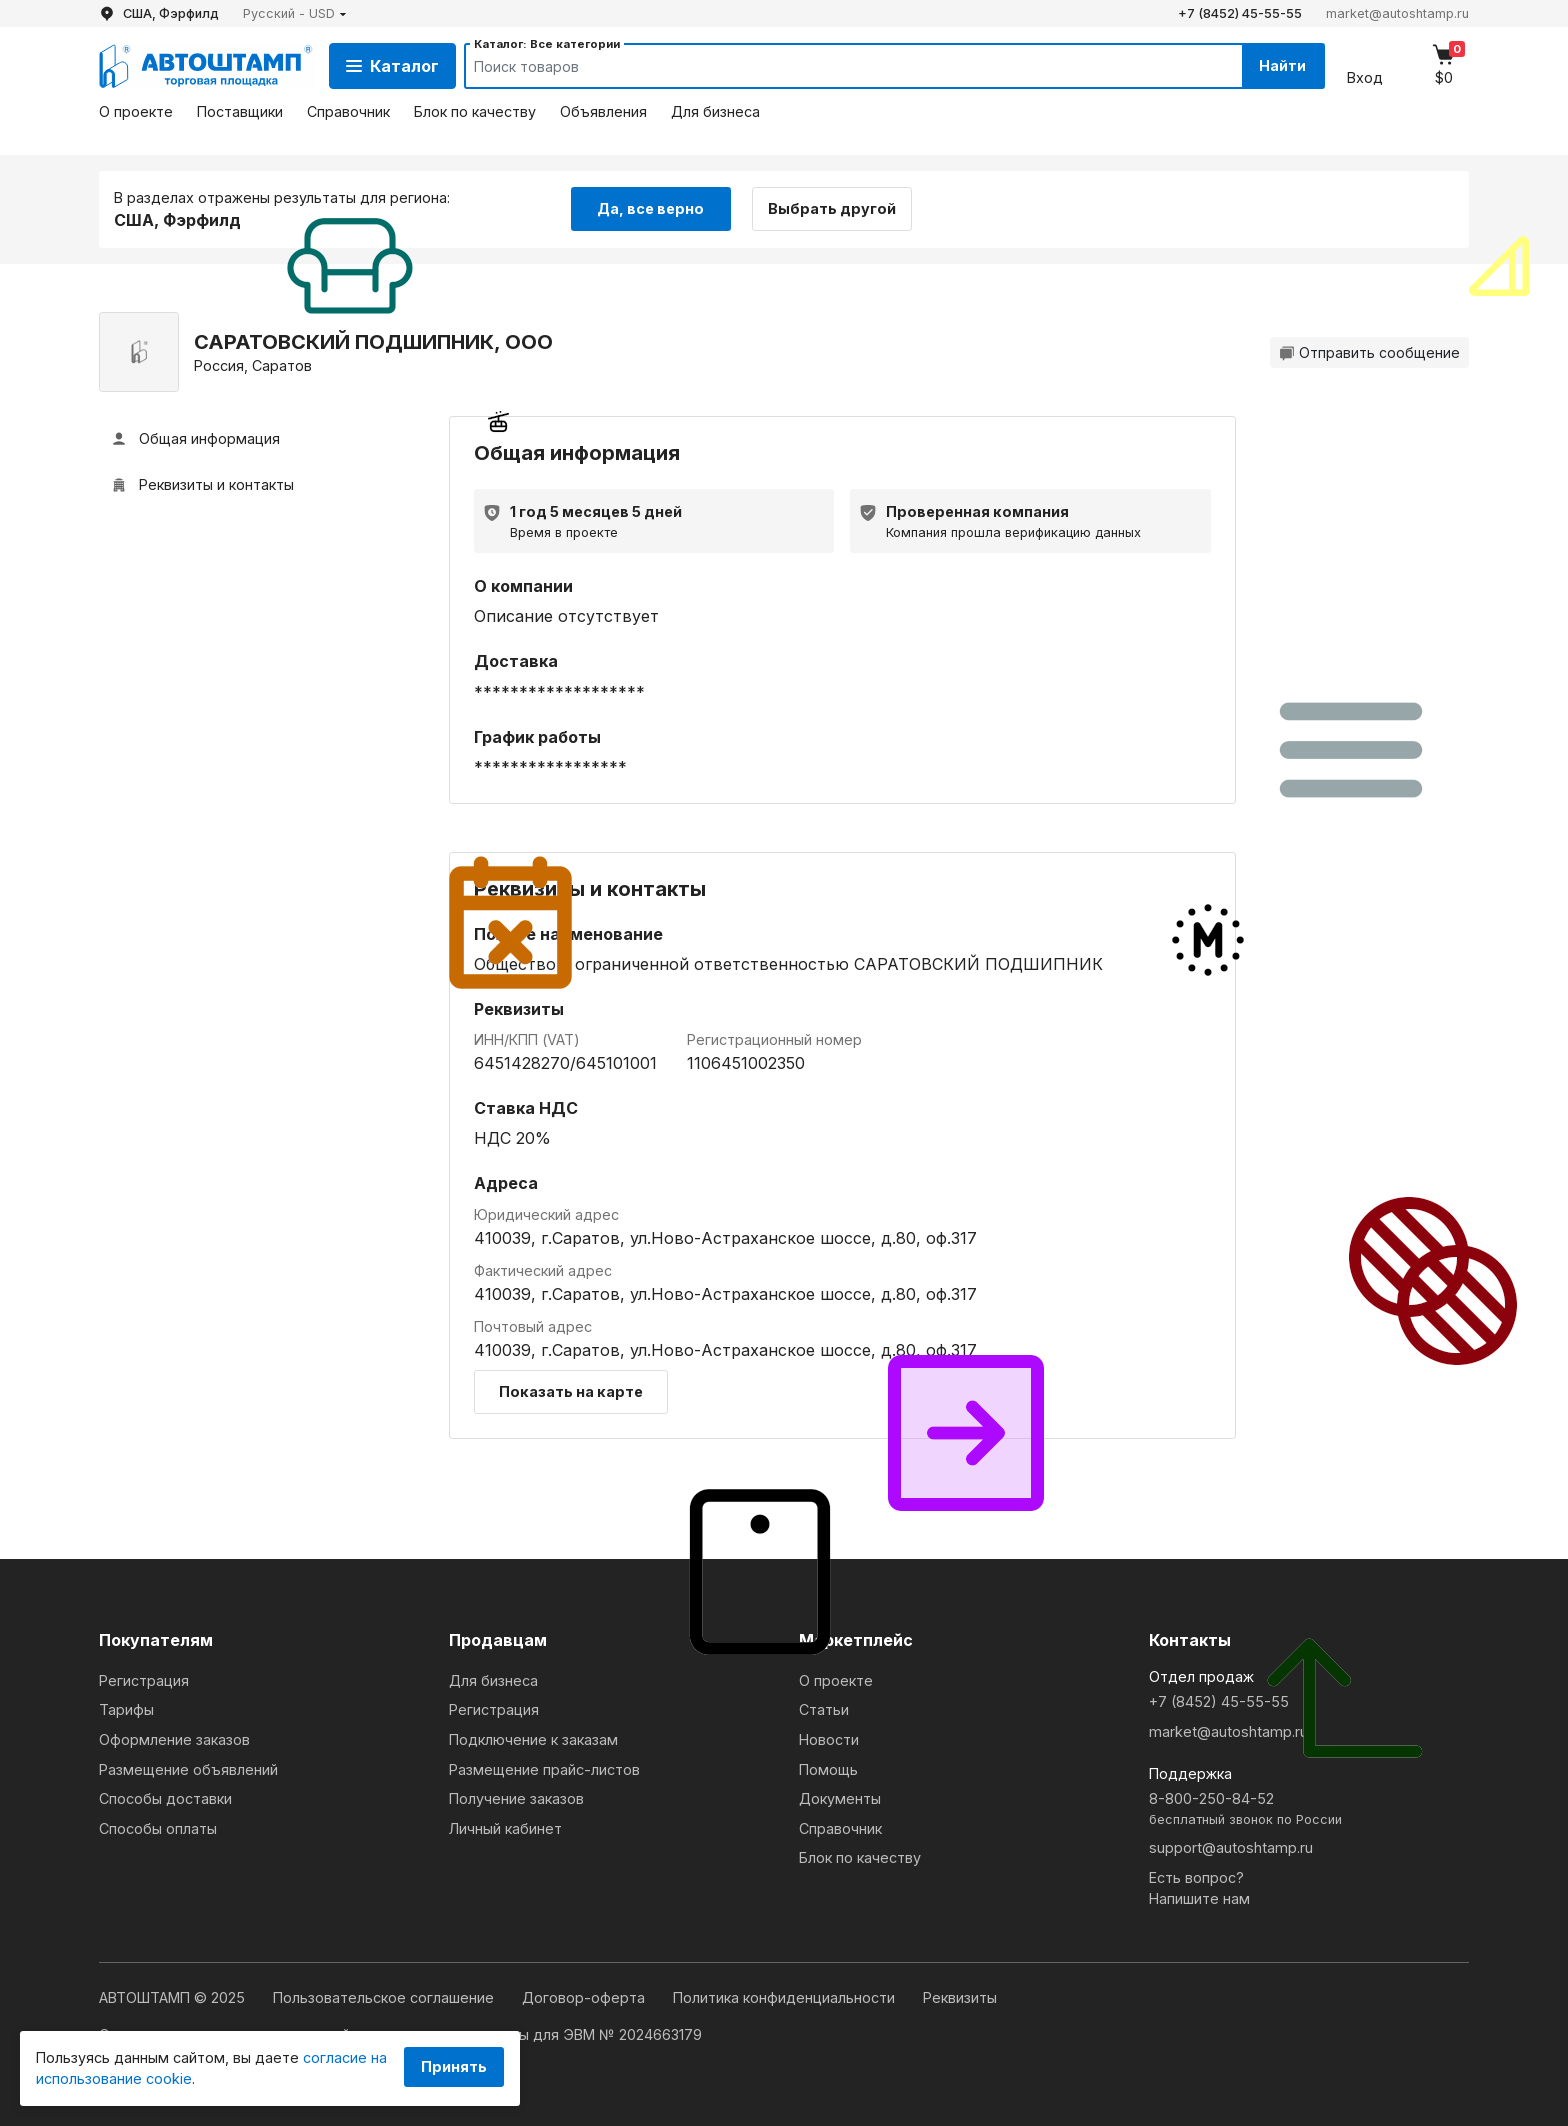  Describe the element at coordinates (1351, 750) in the screenshot. I see `open the navigation menu` at that location.